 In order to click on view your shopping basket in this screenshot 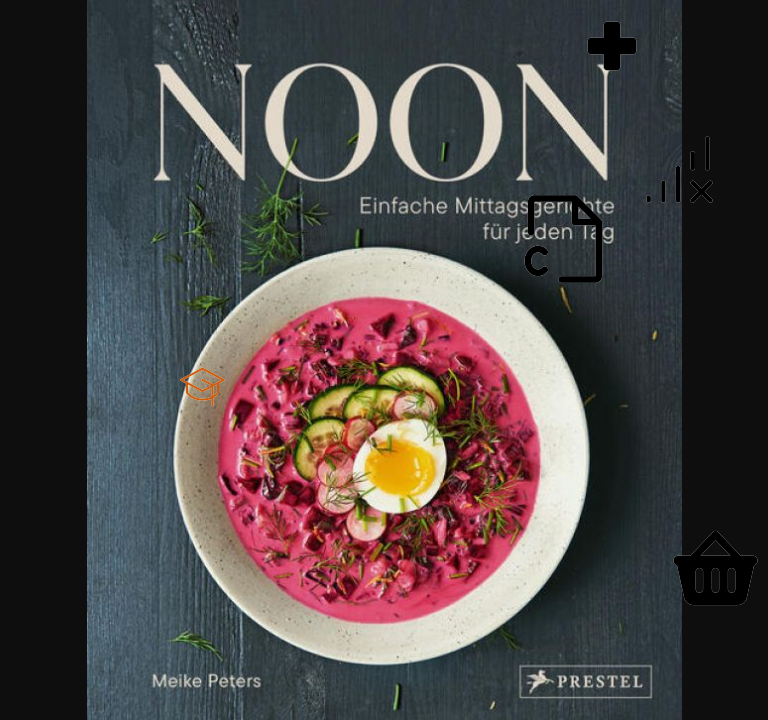, I will do `click(715, 570)`.